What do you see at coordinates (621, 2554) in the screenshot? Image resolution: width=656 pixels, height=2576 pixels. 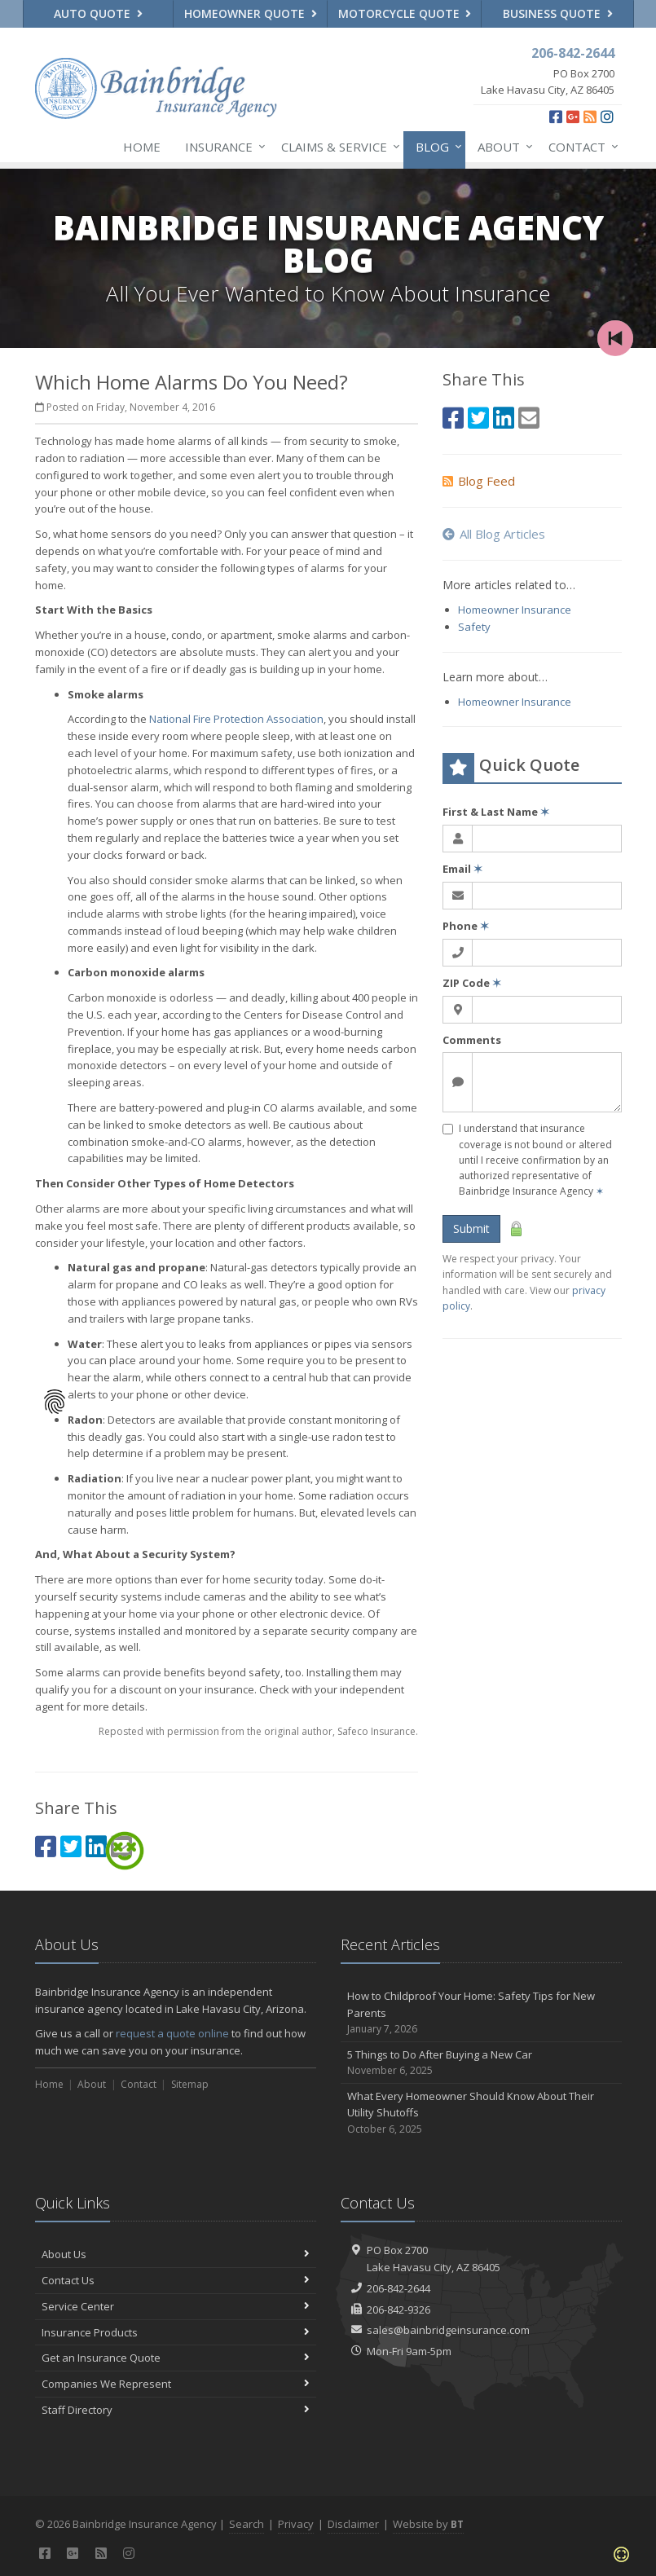 I see `tap to scan a QR code or barcode` at bounding box center [621, 2554].